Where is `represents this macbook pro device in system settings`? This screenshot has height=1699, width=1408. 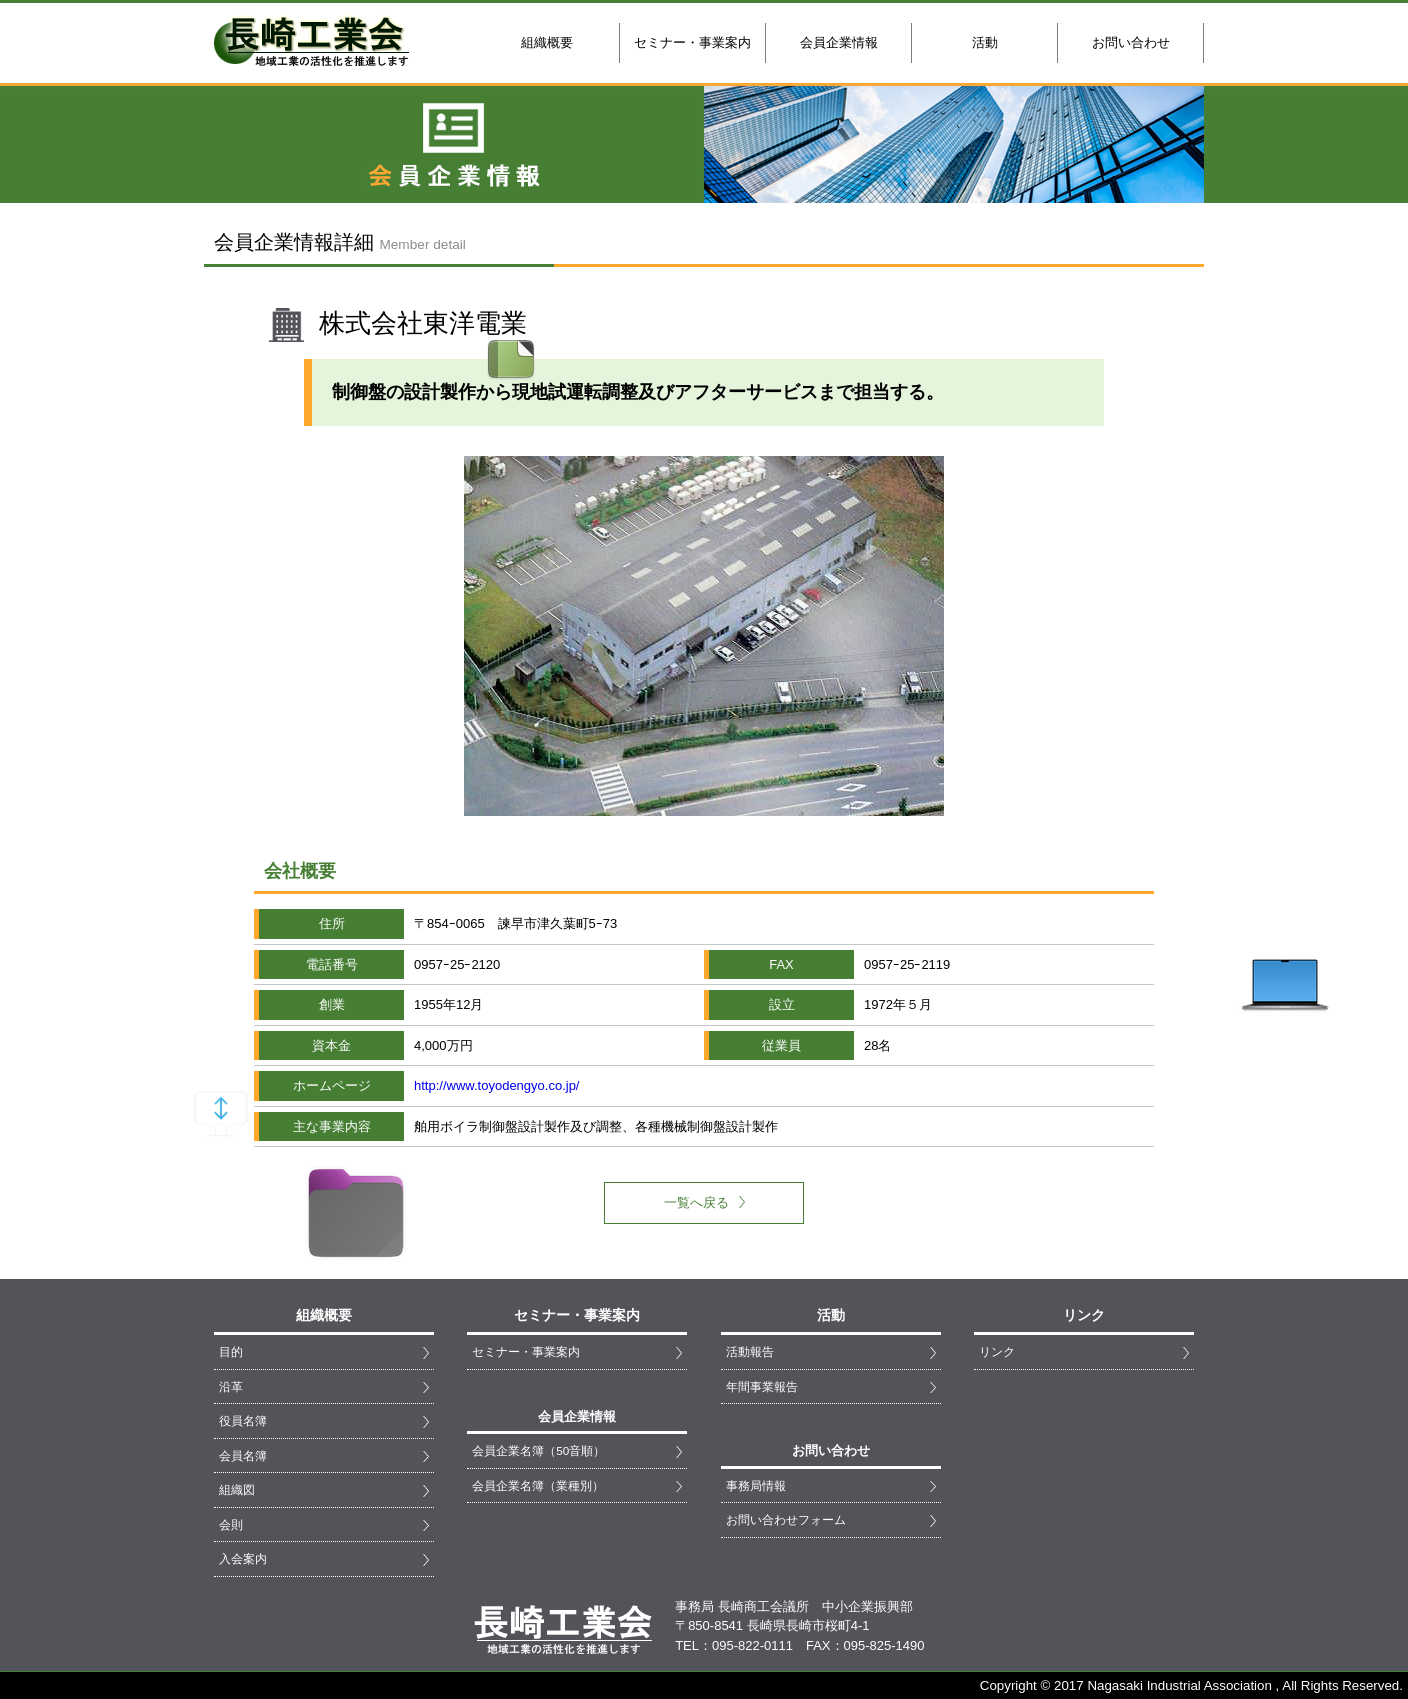 represents this macbook pro device in system settings is located at coordinates (1285, 978).